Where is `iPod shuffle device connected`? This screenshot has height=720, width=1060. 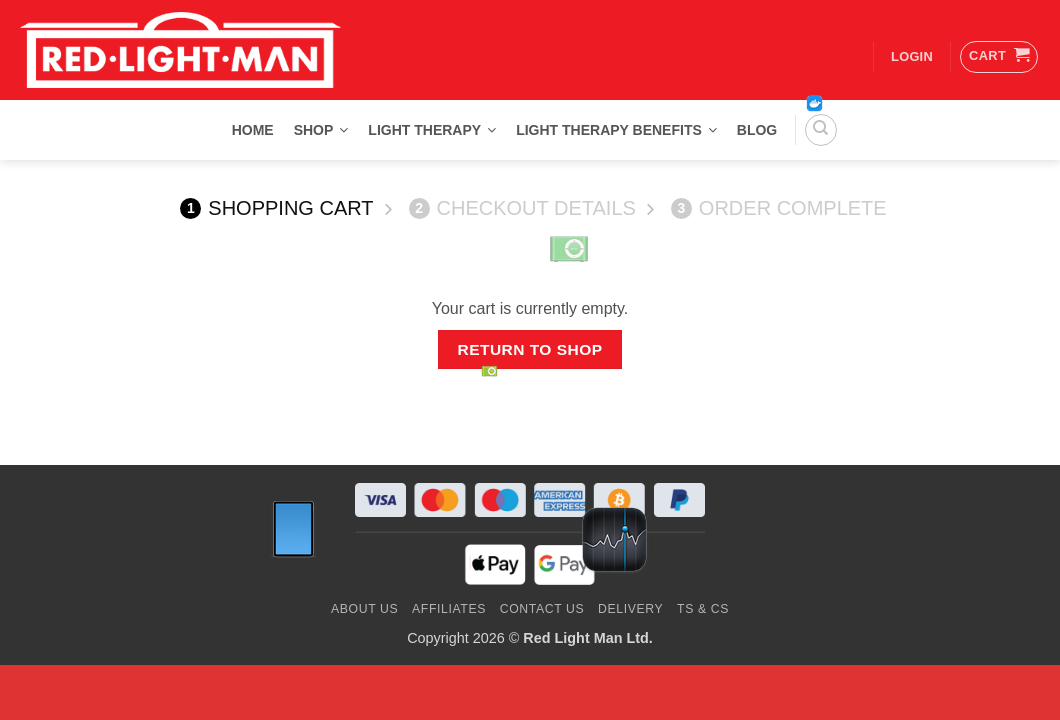 iPod shuffle device connected is located at coordinates (569, 242).